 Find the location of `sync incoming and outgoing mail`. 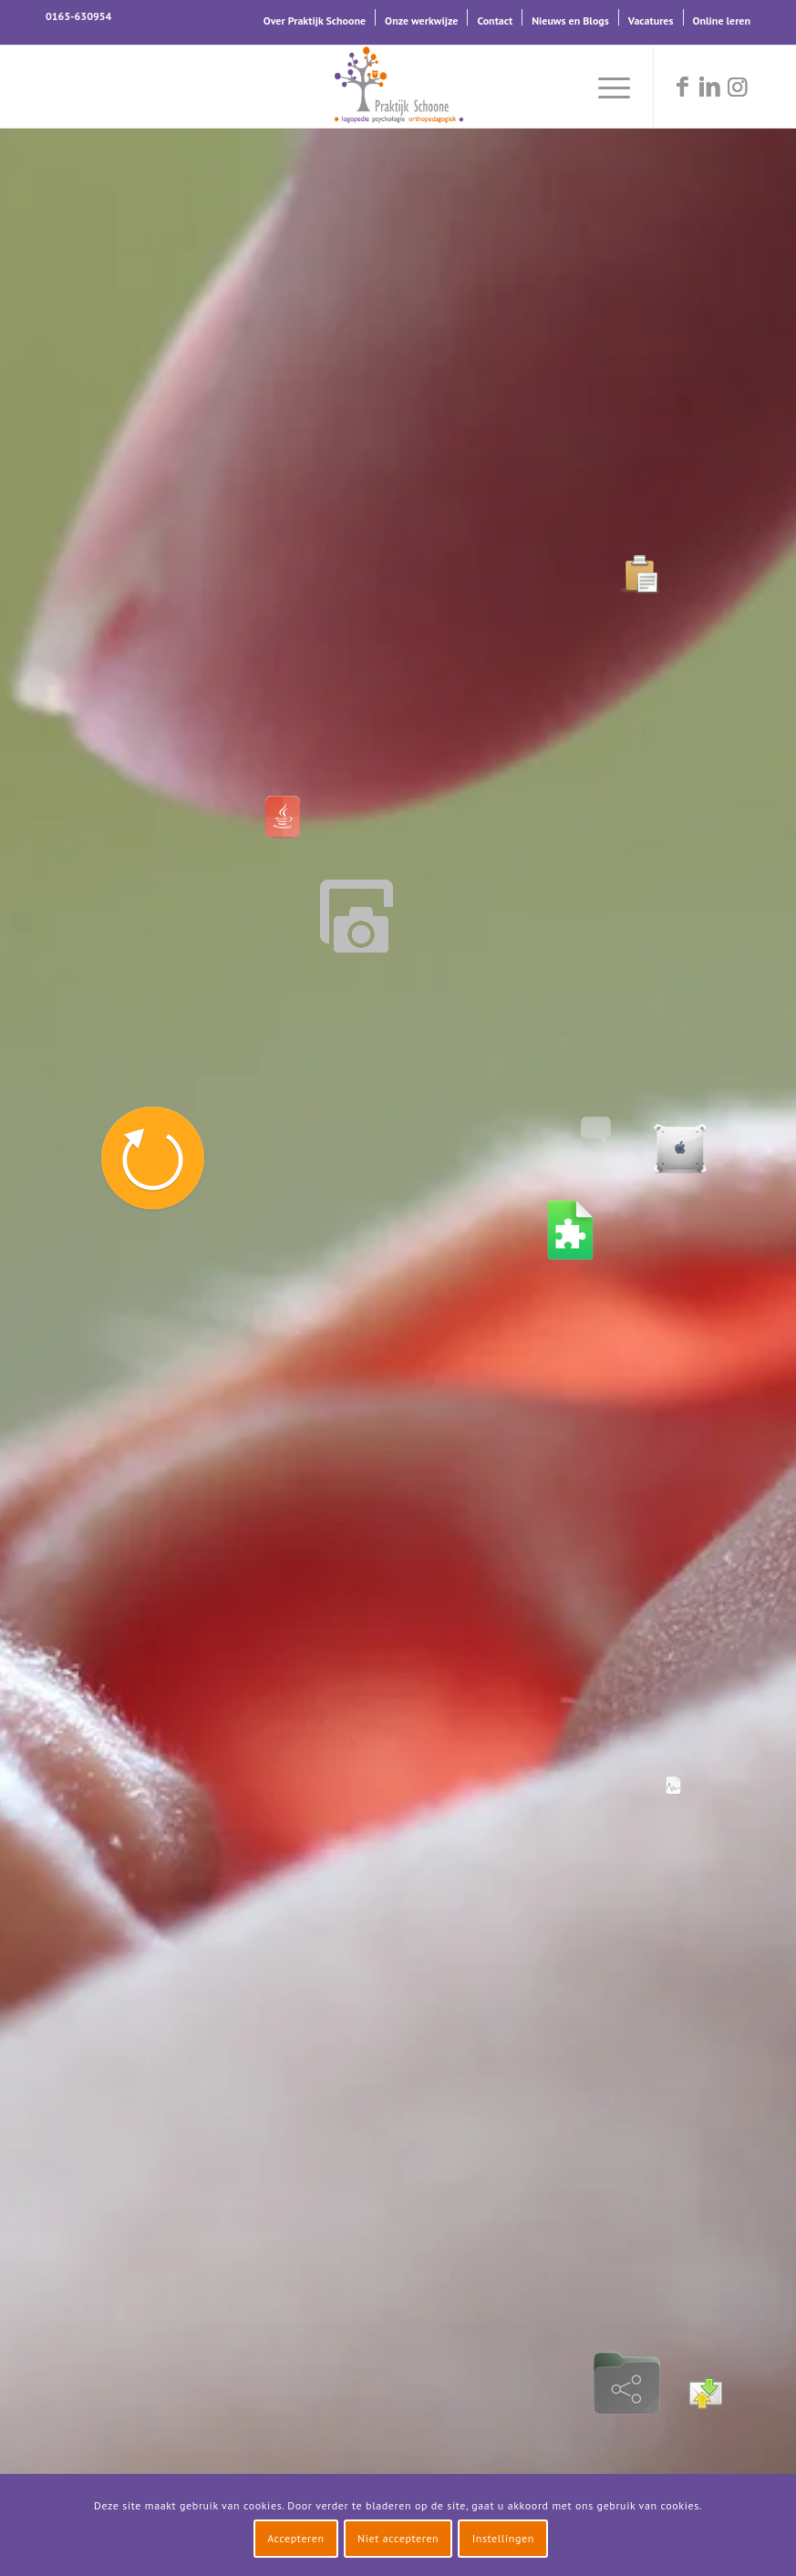

sync incoming and outgoing mail is located at coordinates (705, 2395).